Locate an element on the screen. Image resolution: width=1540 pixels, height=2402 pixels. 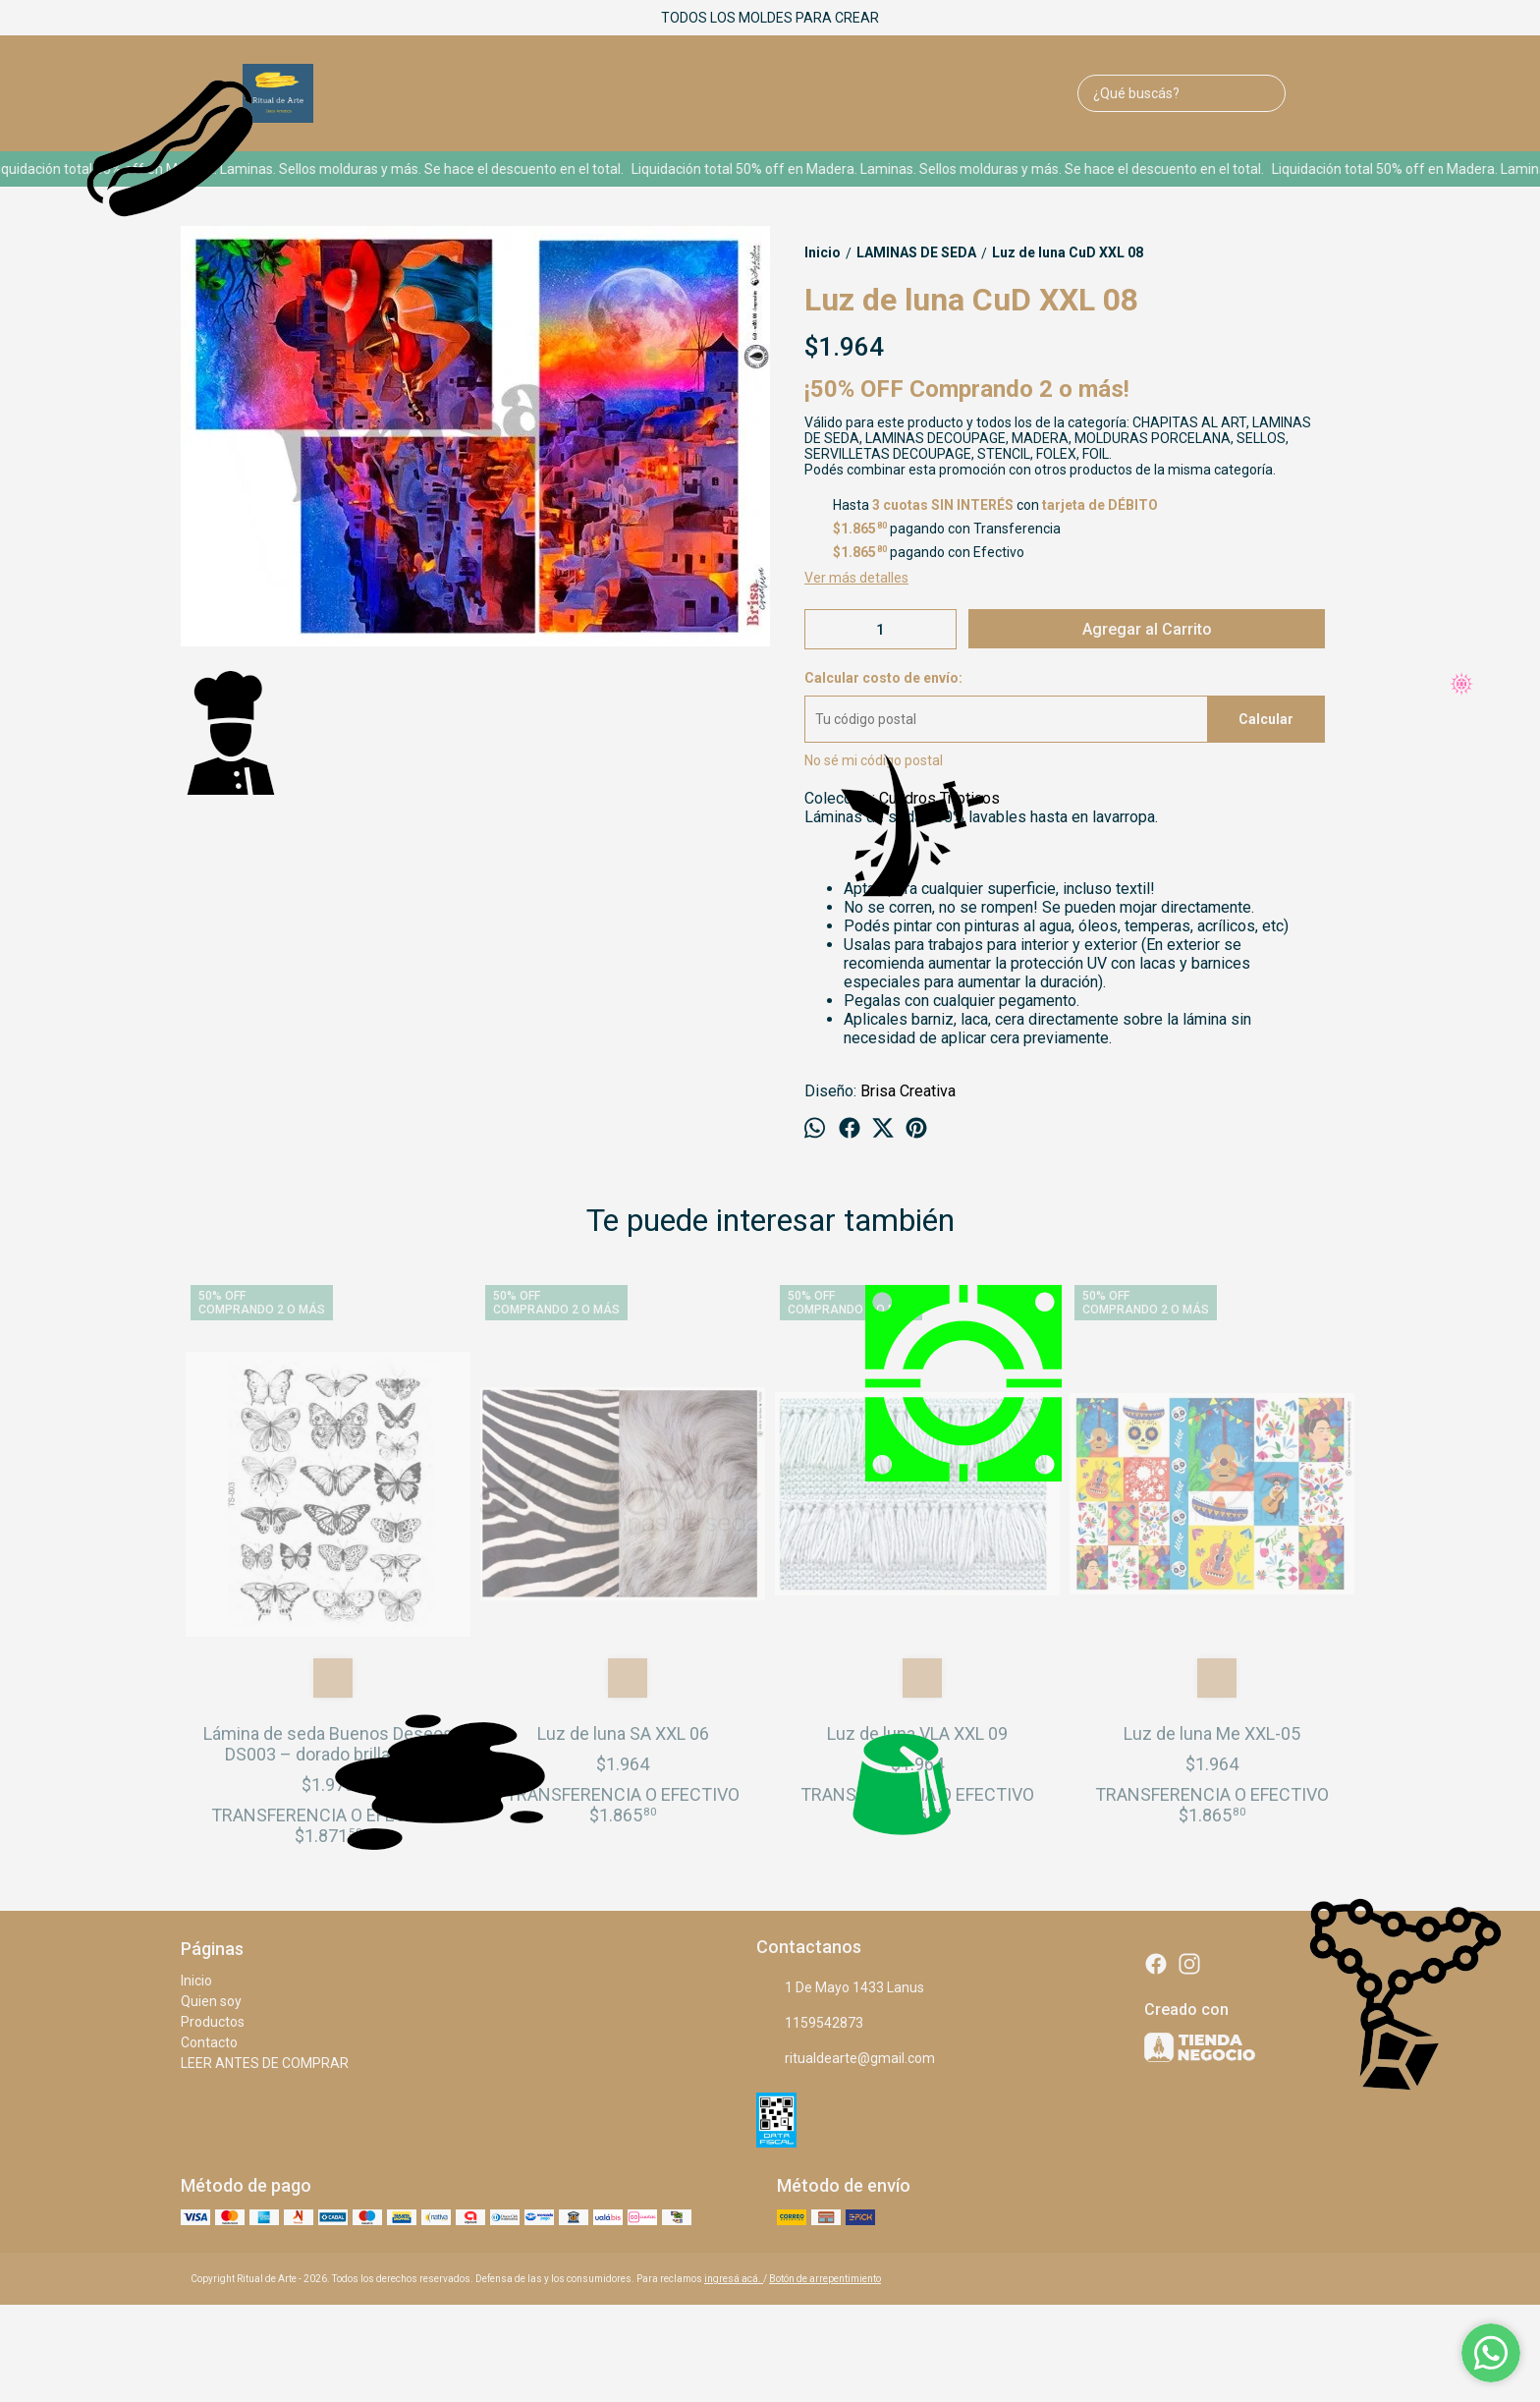
select fez hat accessory for avatar is located at coordinates (900, 1783).